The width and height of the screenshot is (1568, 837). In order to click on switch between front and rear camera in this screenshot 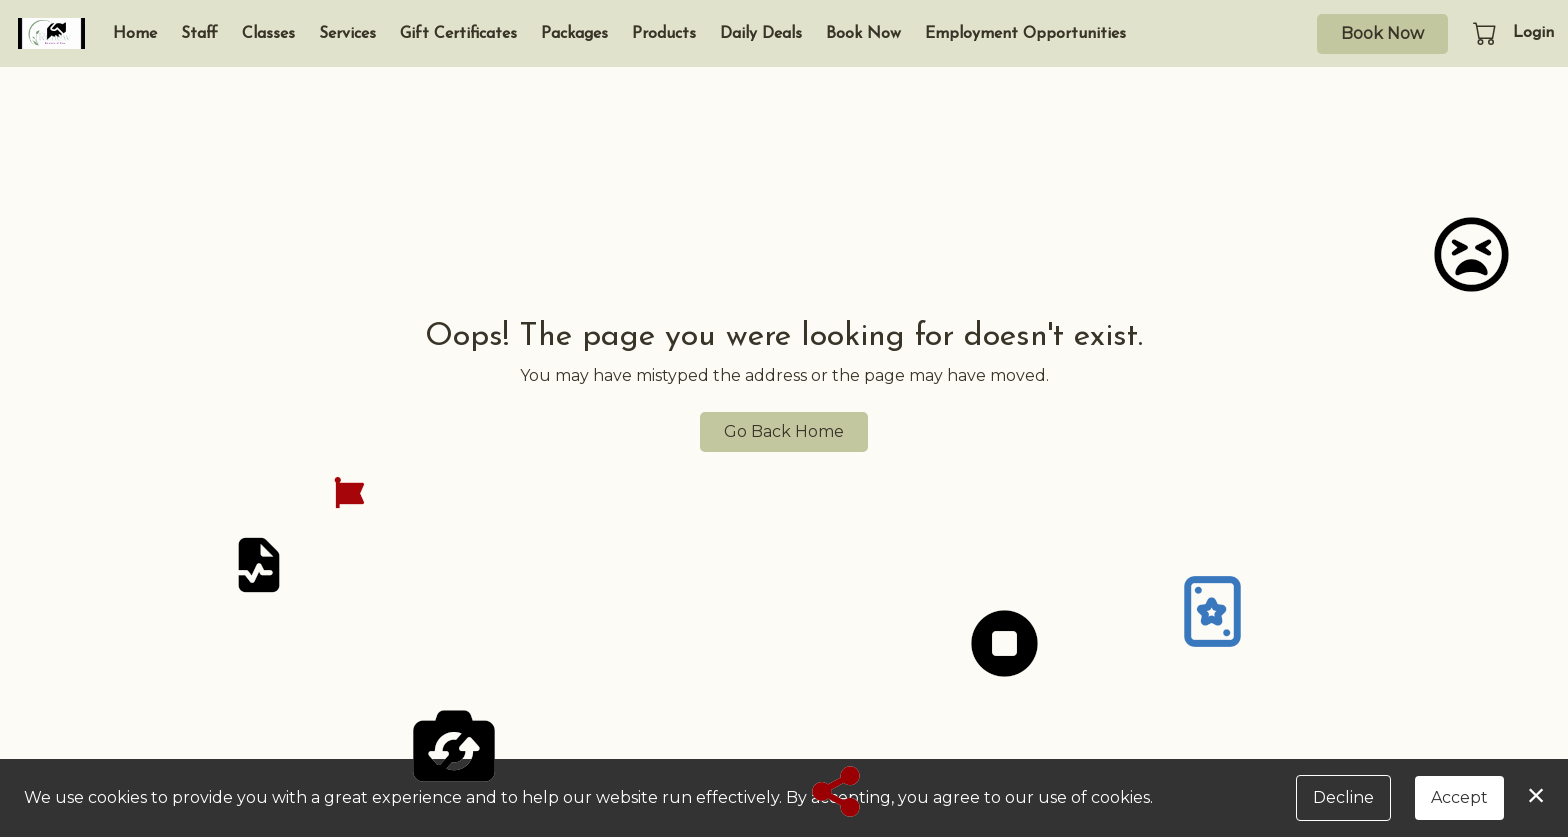, I will do `click(454, 746)`.